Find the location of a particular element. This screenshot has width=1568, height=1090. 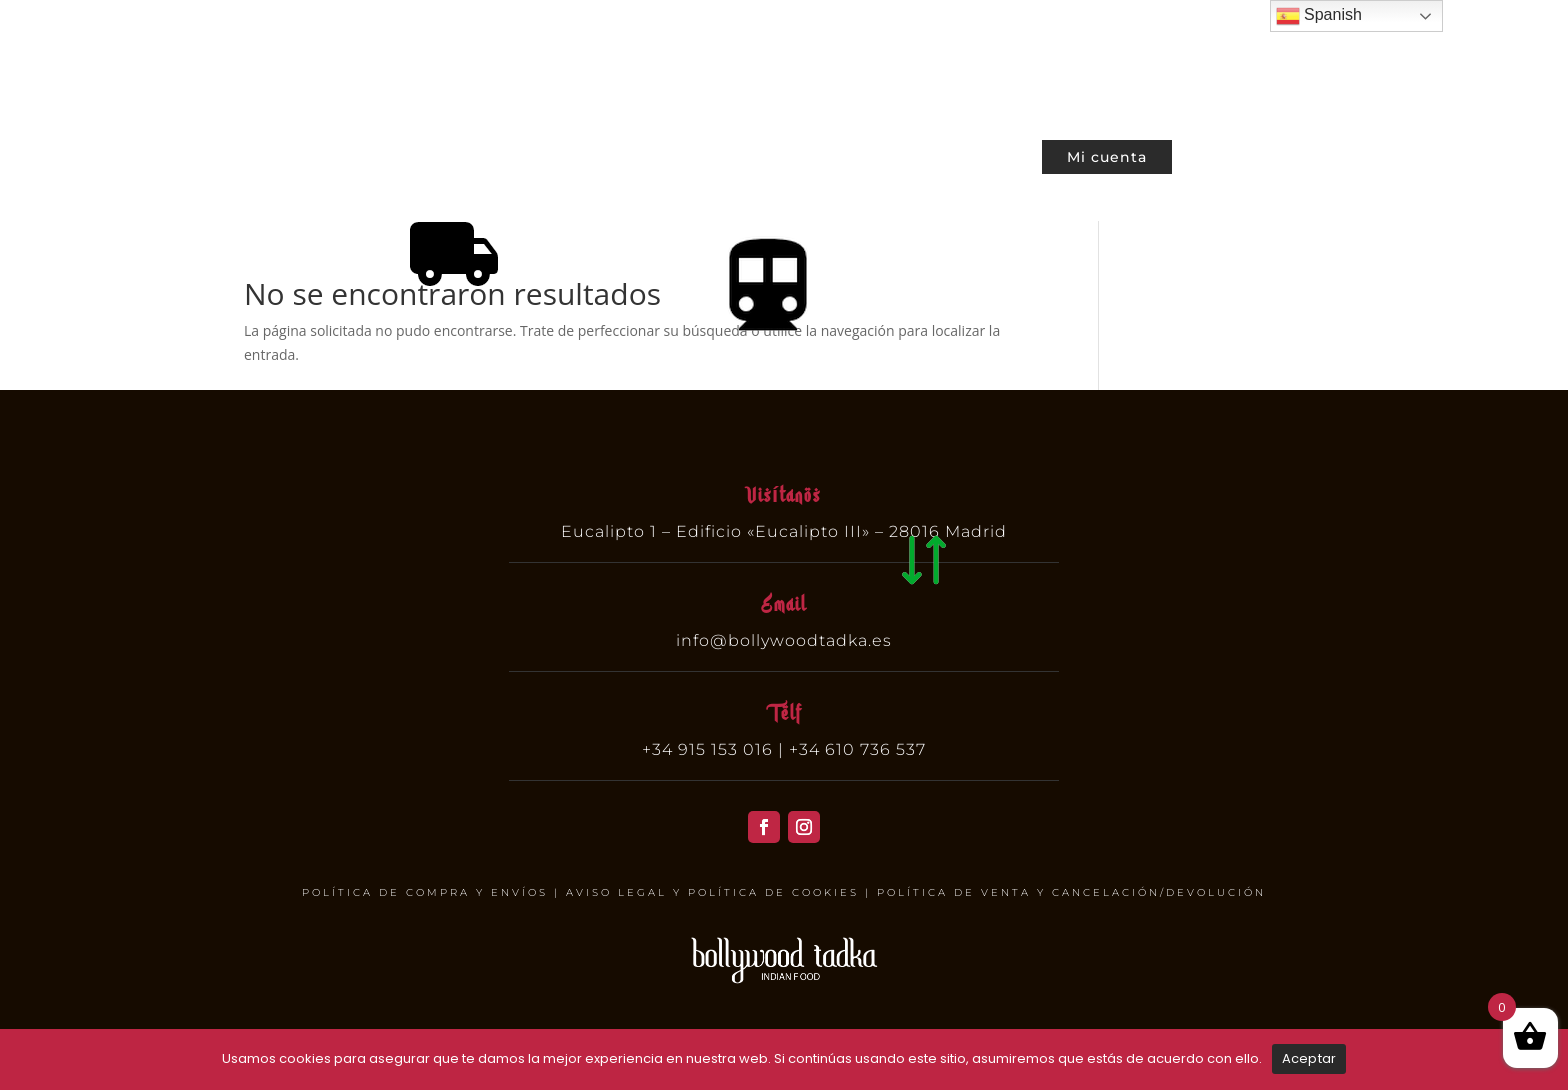

get public transit directions is located at coordinates (768, 287).